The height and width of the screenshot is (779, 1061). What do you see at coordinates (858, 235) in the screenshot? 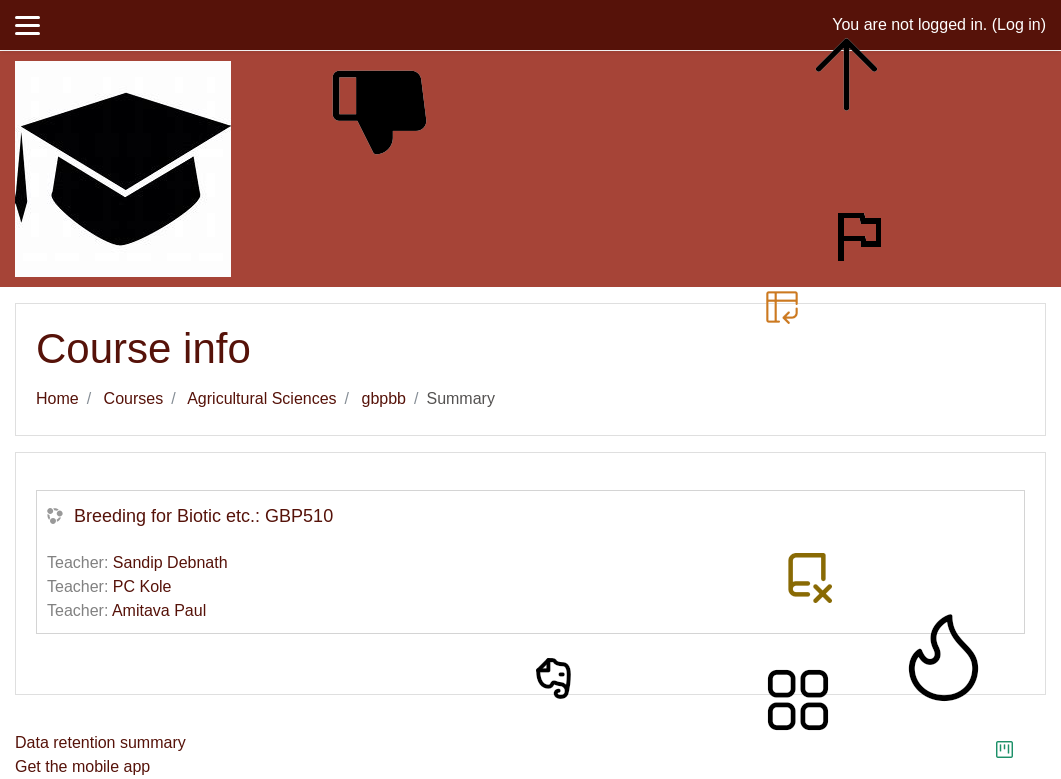
I see `flag or mark an item for follow-up` at bounding box center [858, 235].